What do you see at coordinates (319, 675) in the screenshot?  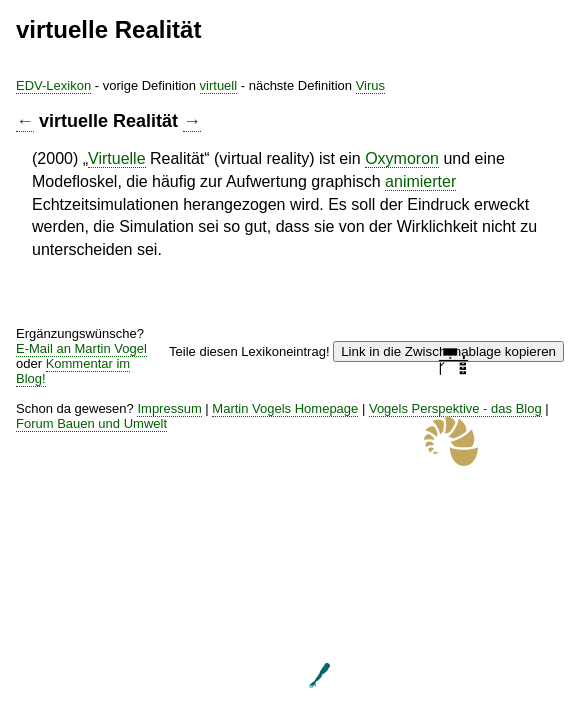 I see `select arm or upper limb in character customization` at bounding box center [319, 675].